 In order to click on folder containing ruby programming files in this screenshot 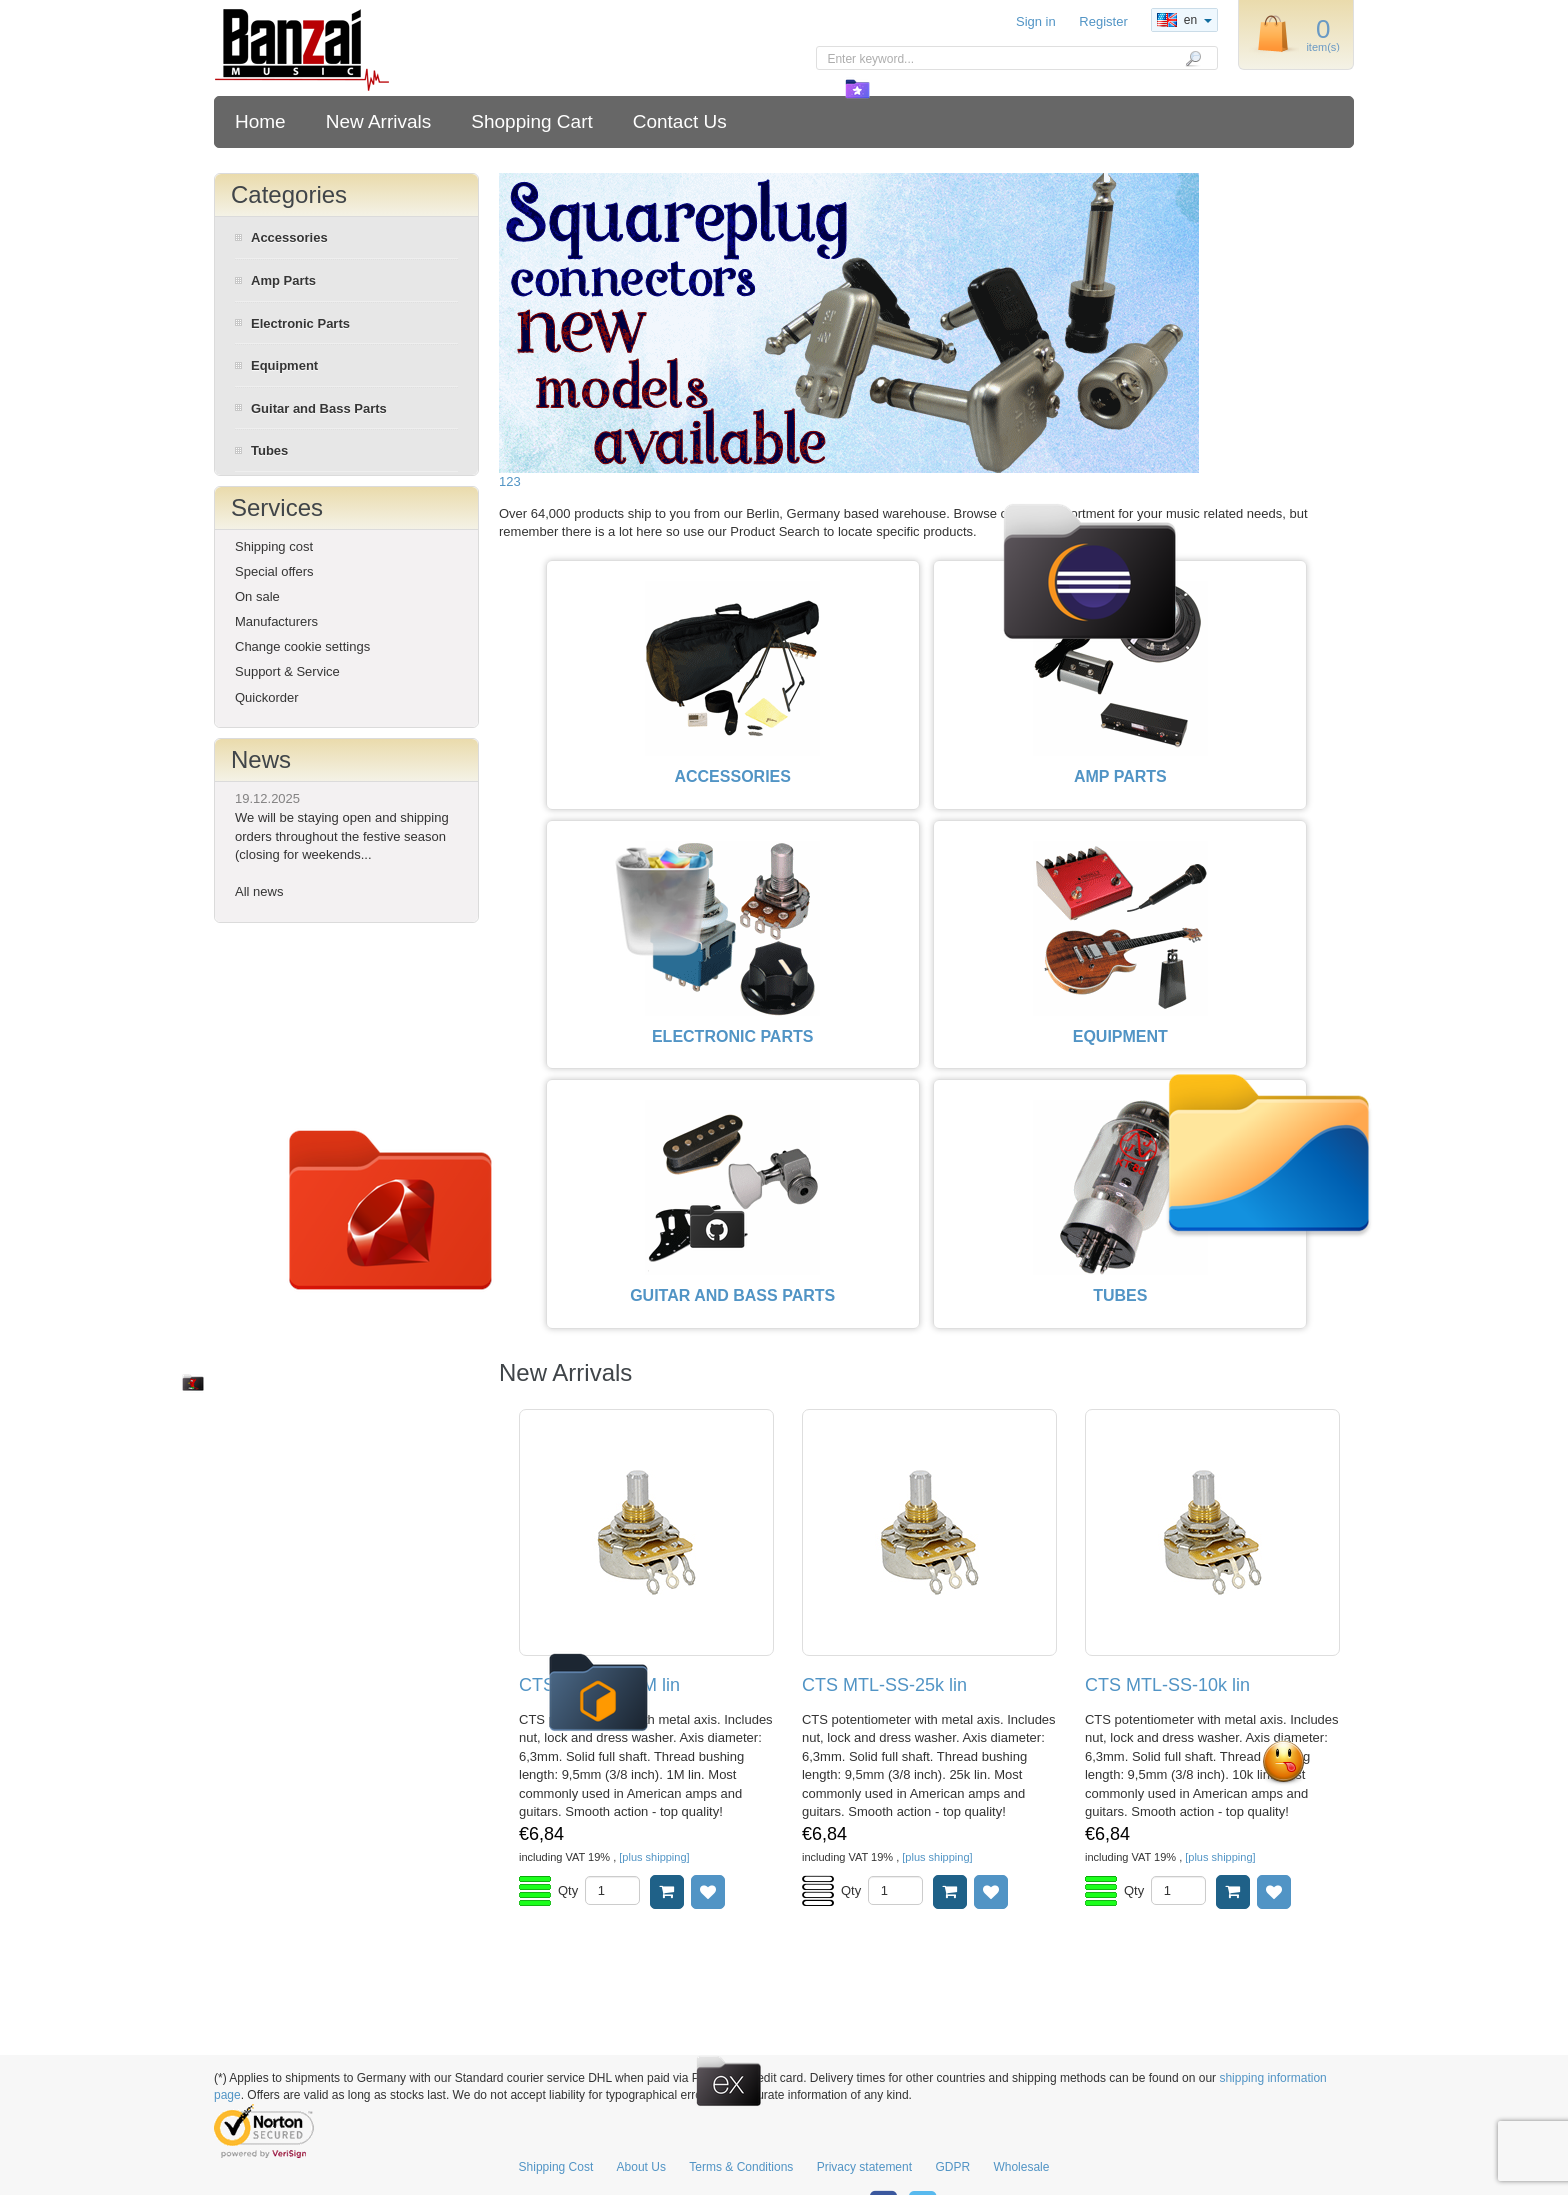, I will do `click(389, 1215)`.